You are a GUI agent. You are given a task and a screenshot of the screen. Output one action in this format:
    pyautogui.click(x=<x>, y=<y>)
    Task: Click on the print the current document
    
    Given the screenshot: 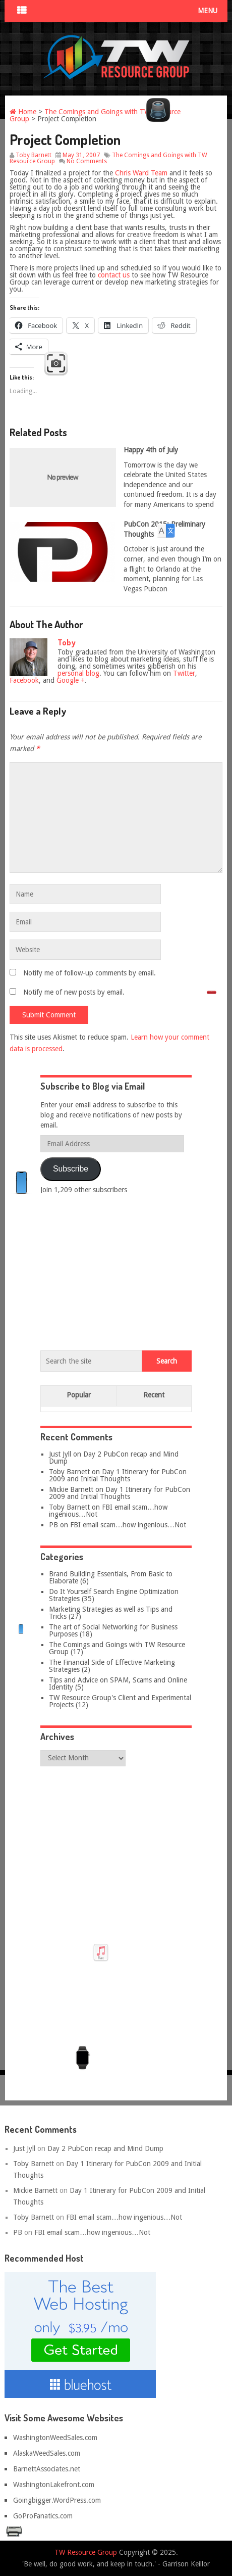 What is the action you would take?
    pyautogui.click(x=14, y=2531)
    